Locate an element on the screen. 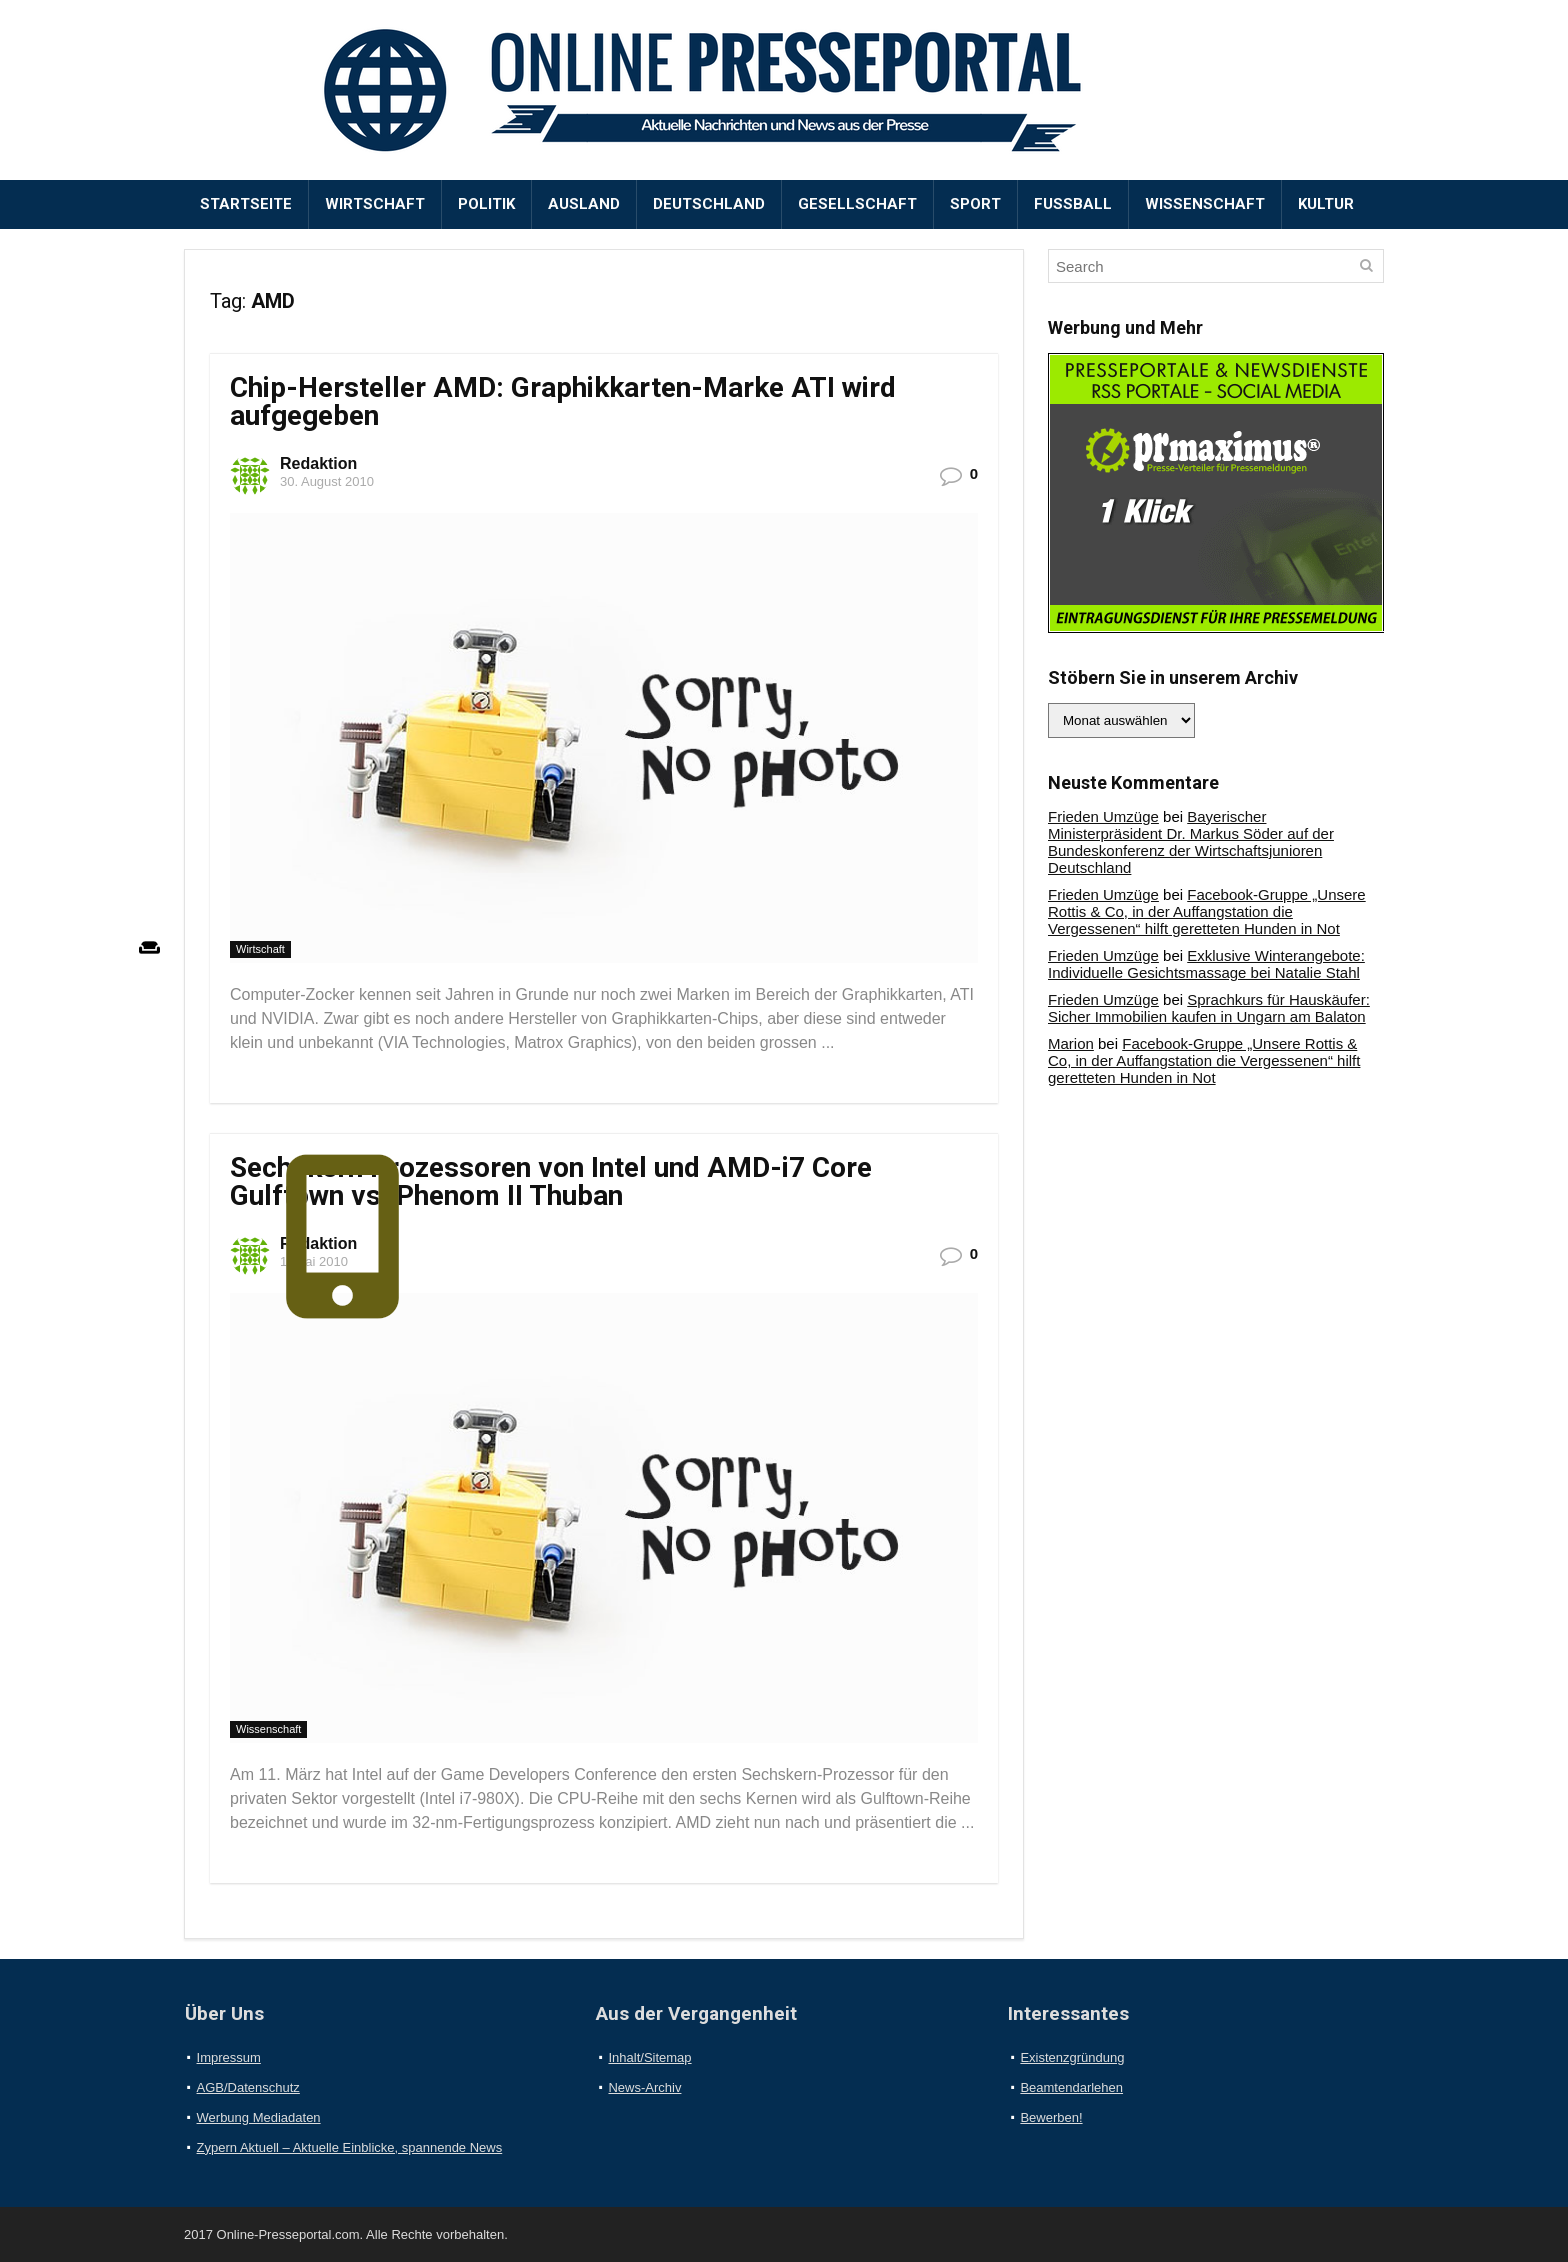 The width and height of the screenshot is (1568, 2262). browse living room furniture is located at coordinates (149, 947).